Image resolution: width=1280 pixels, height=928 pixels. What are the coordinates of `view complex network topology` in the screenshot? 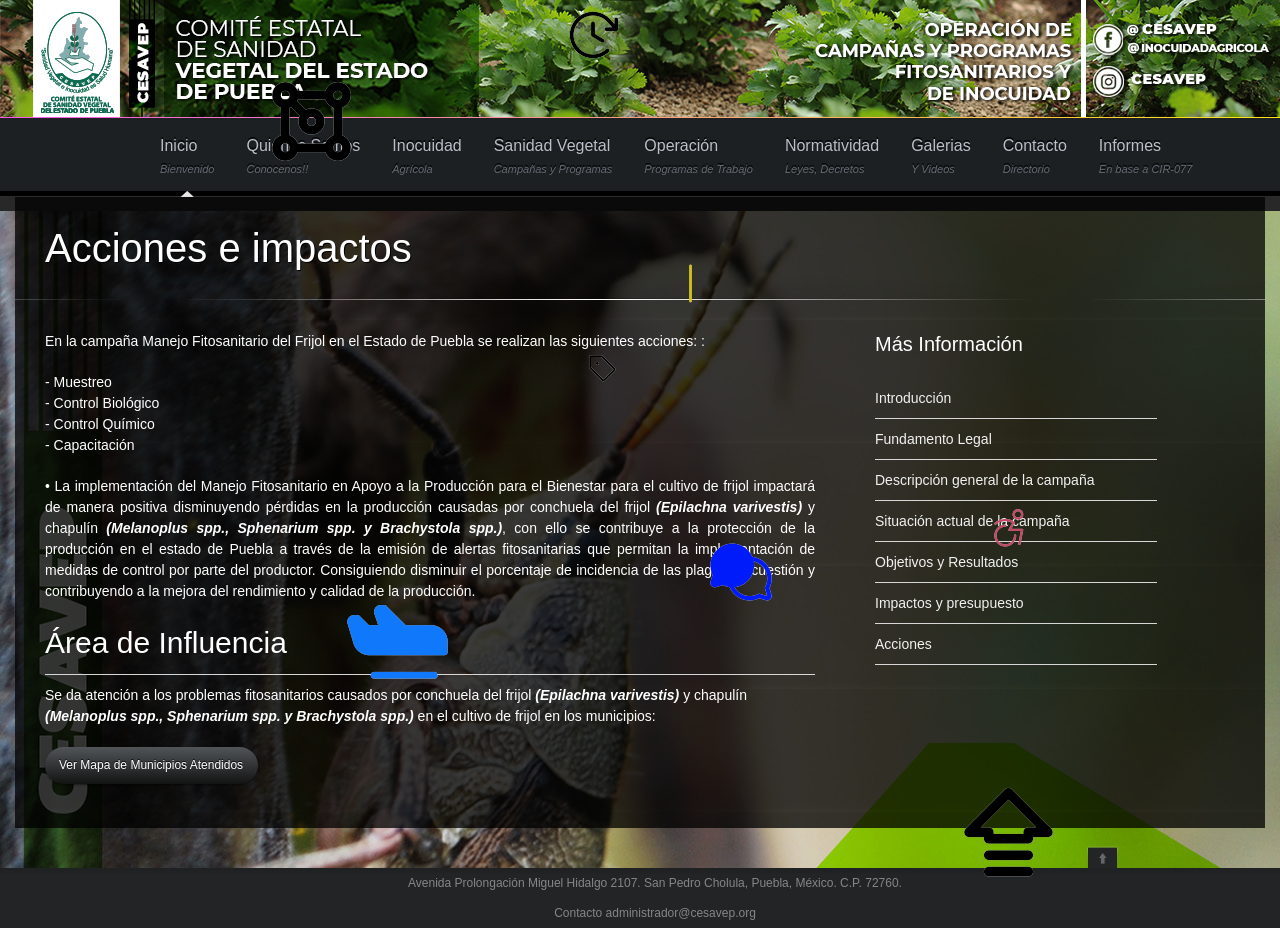 It's located at (311, 121).